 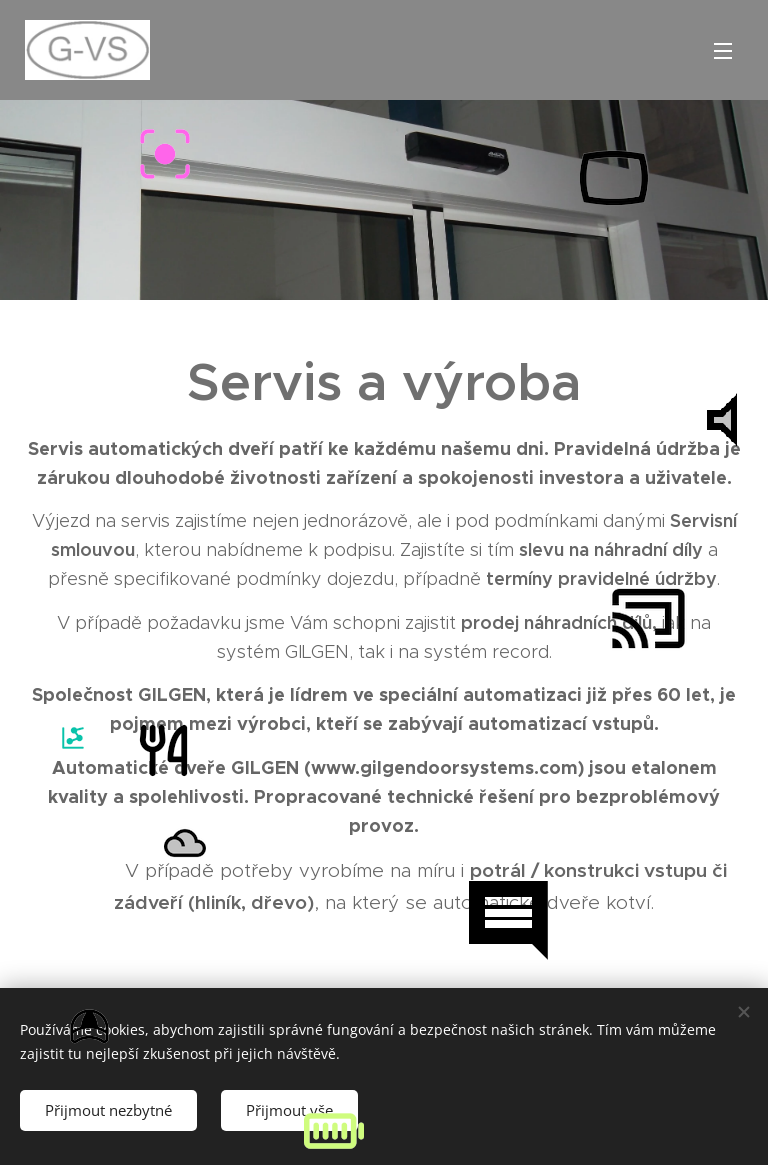 I want to click on view scatter plot or data visualization, so click(x=73, y=738).